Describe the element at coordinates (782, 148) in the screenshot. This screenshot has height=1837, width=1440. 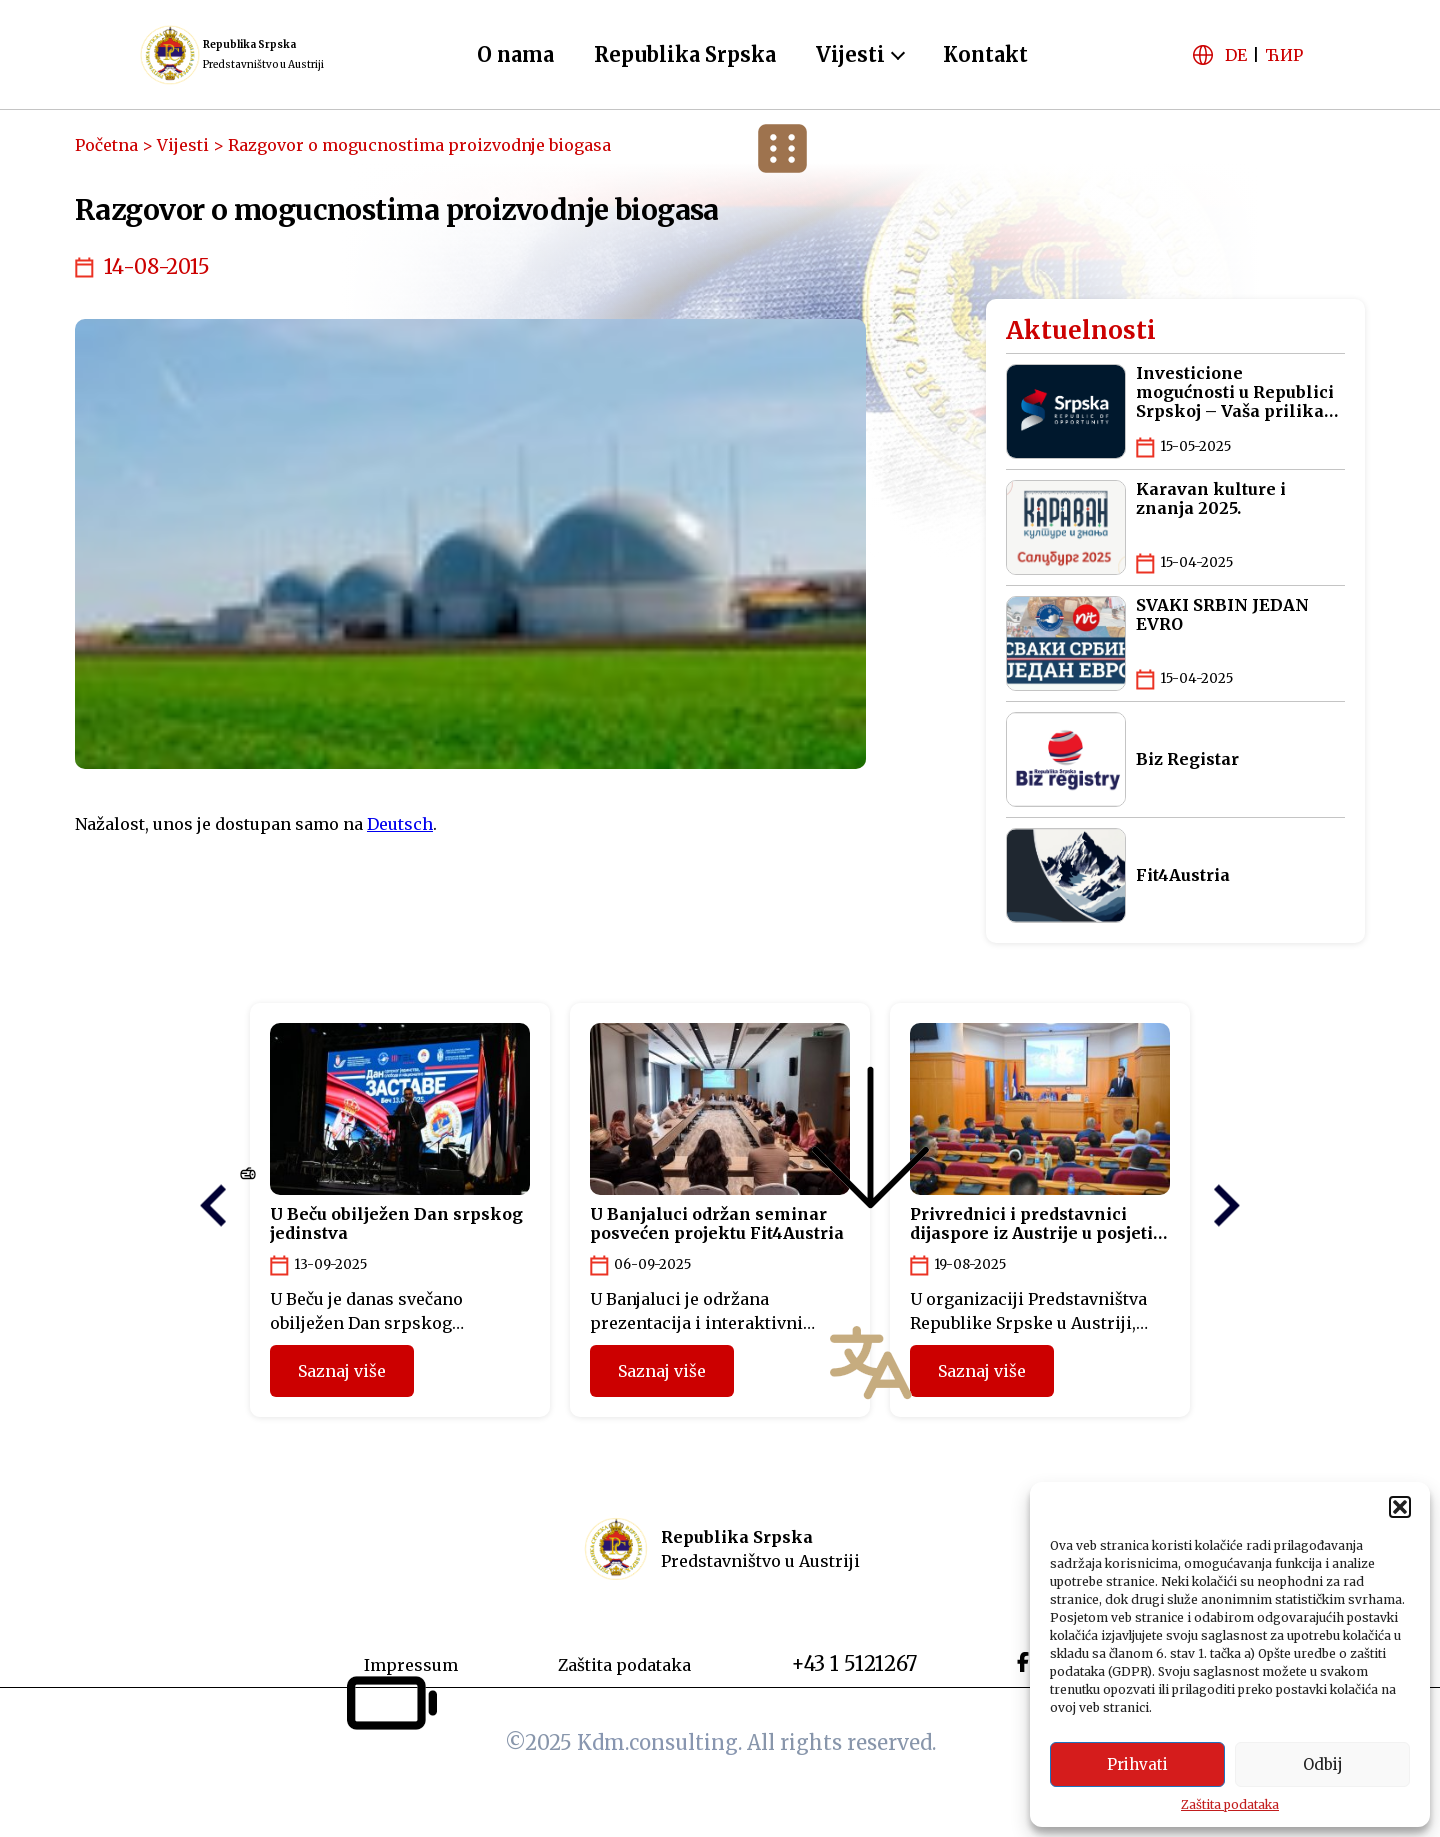
I see `randomize or shuffle content` at that location.